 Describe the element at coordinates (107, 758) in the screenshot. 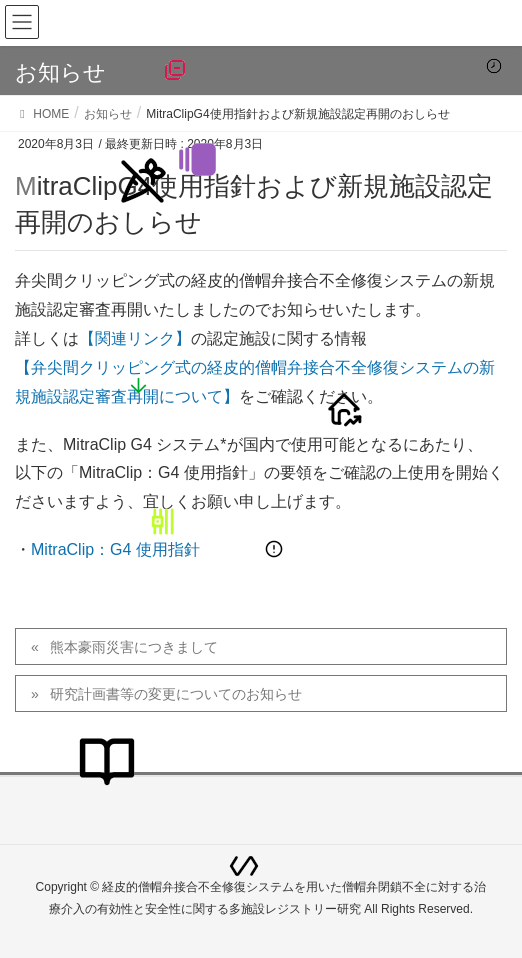

I see `open reading mode or e-reader` at that location.